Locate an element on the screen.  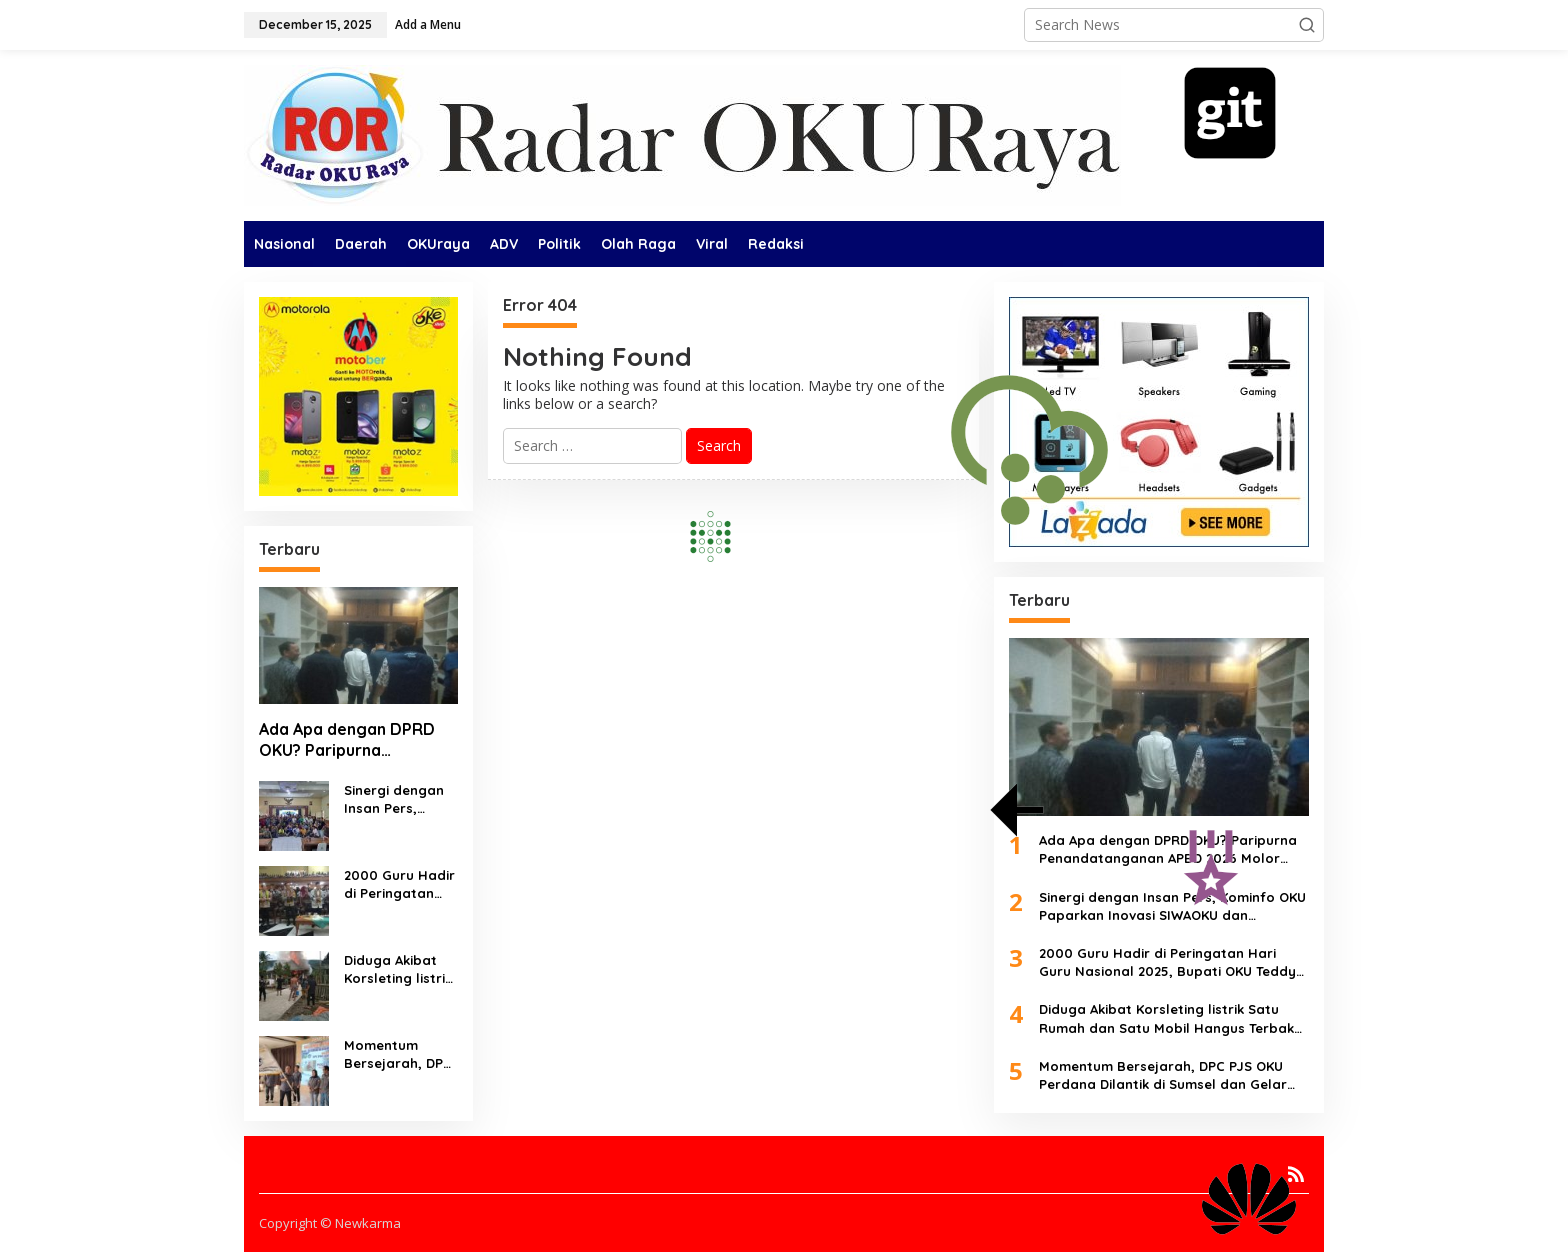
view achievements or awards is located at coordinates (1211, 866).